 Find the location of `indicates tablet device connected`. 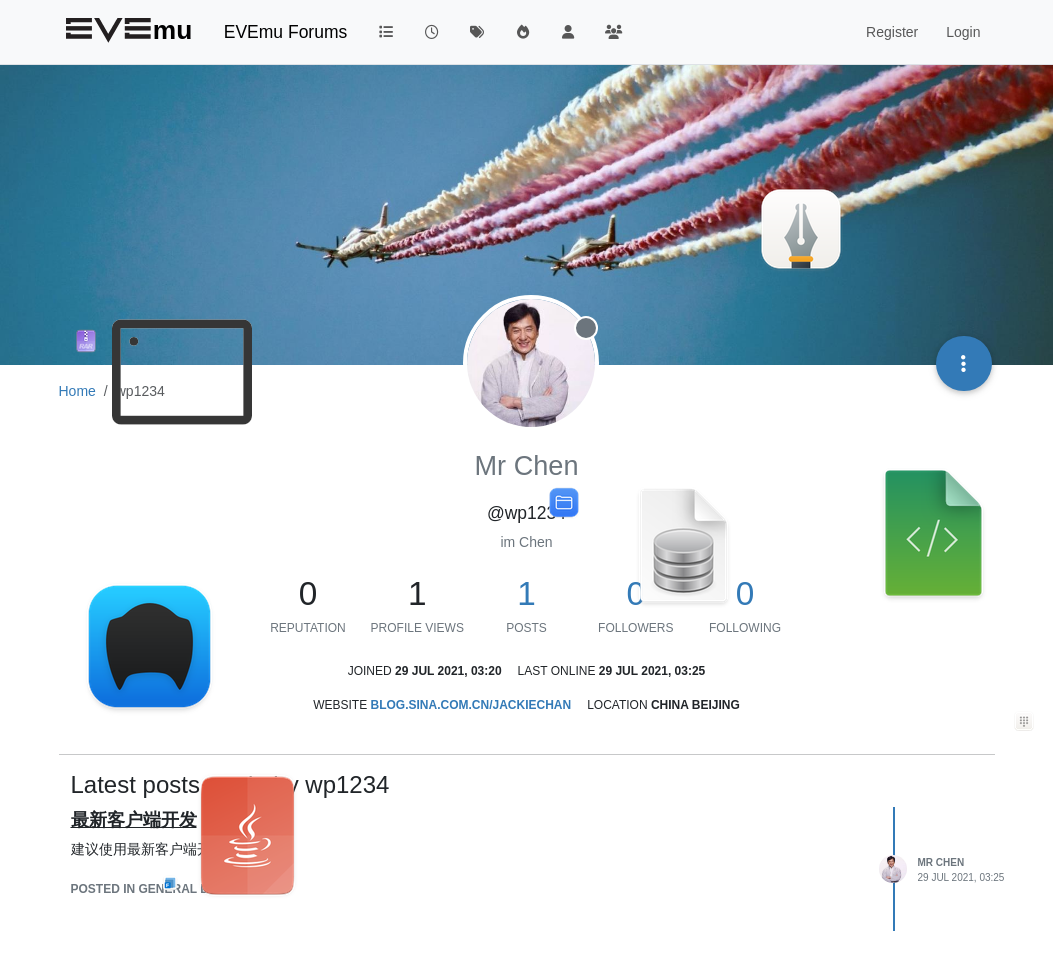

indicates tablet device connected is located at coordinates (182, 372).